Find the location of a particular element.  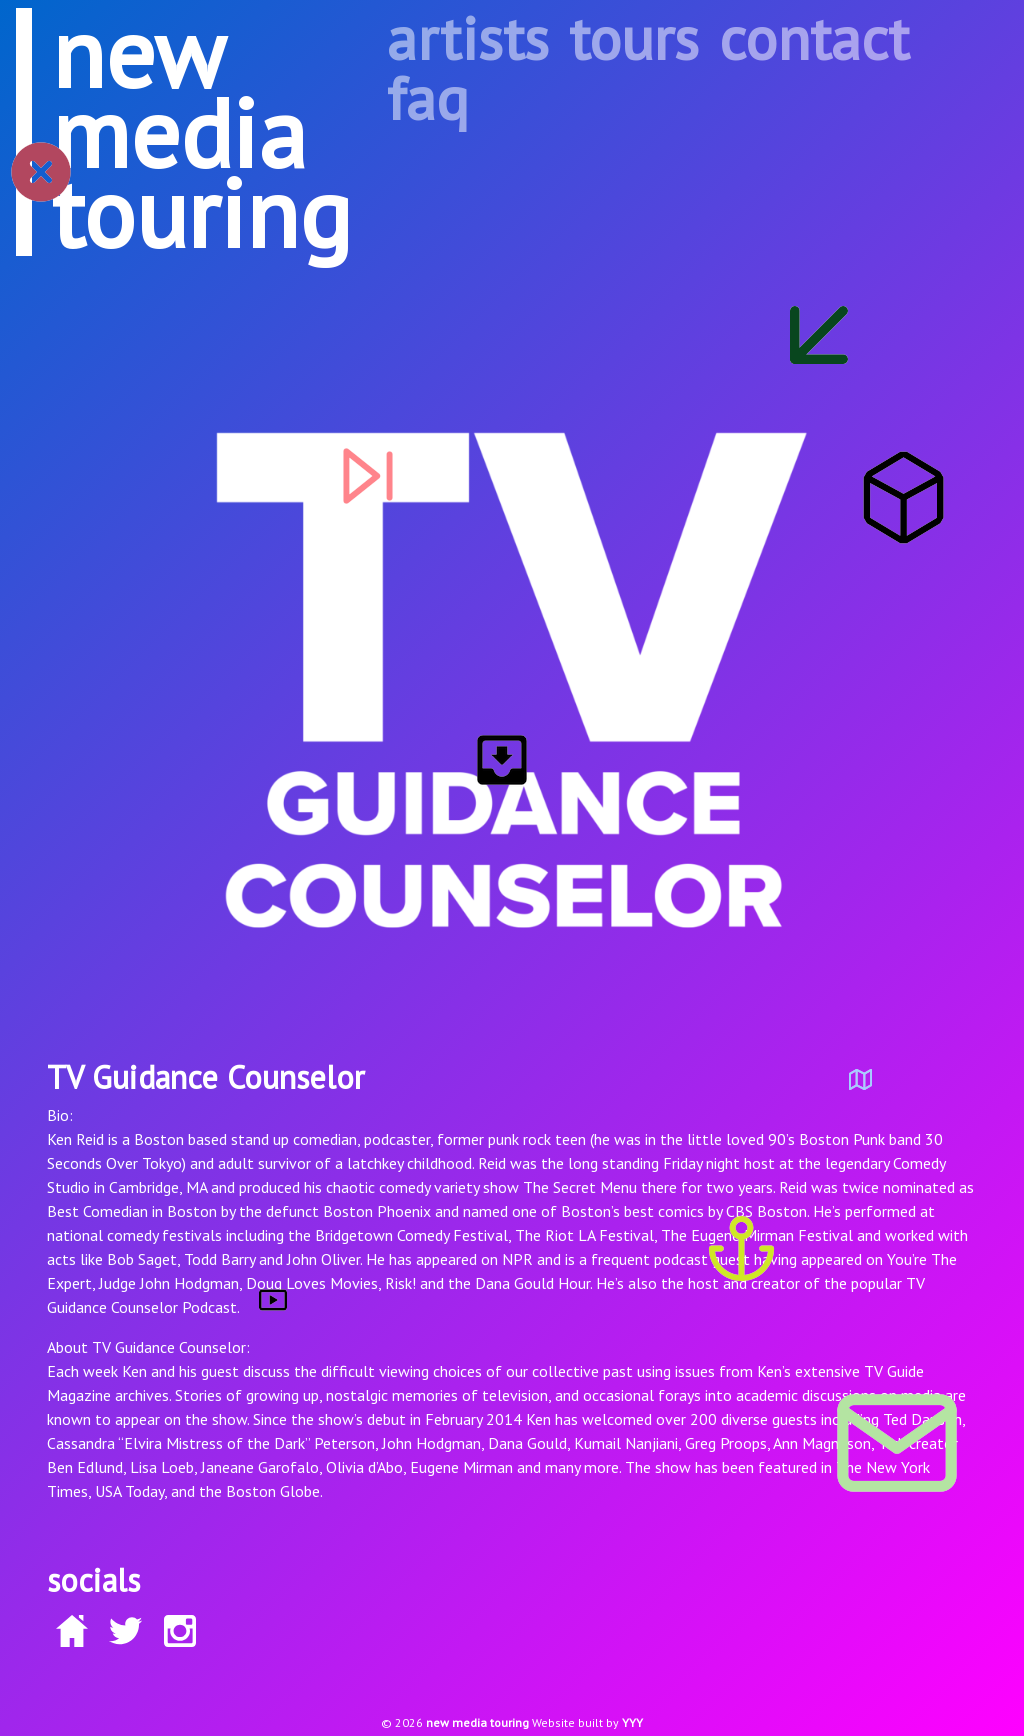

close or dismiss a dialog is located at coordinates (41, 172).